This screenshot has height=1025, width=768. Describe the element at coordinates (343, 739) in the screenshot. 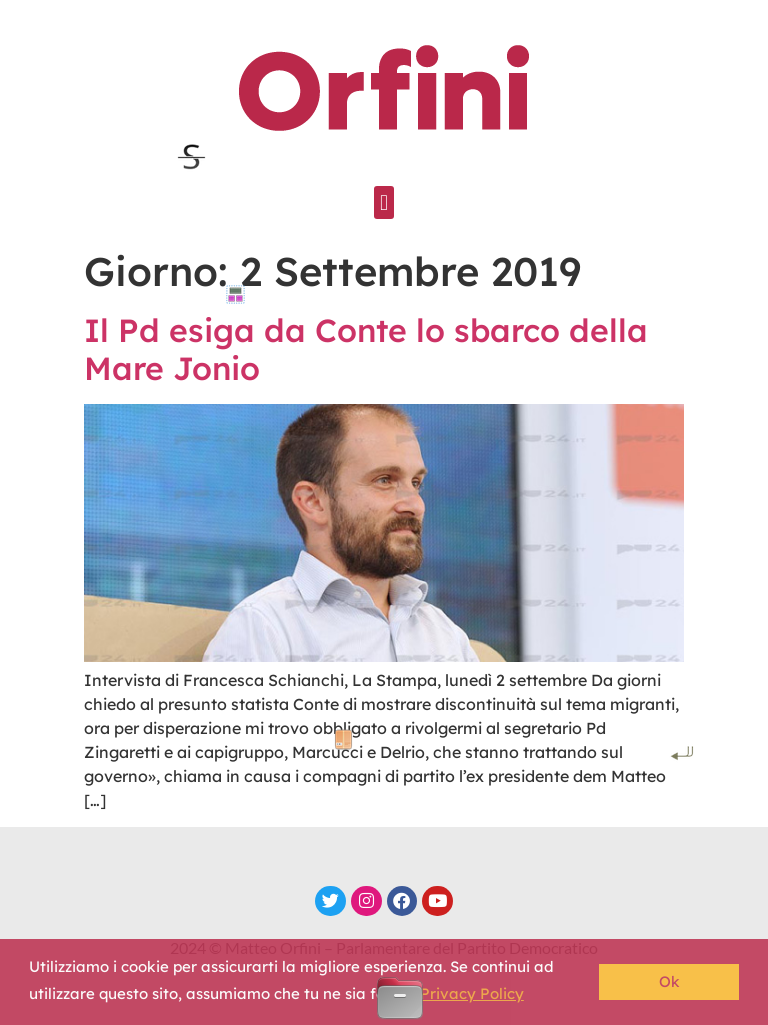

I see `open the software installer app` at that location.